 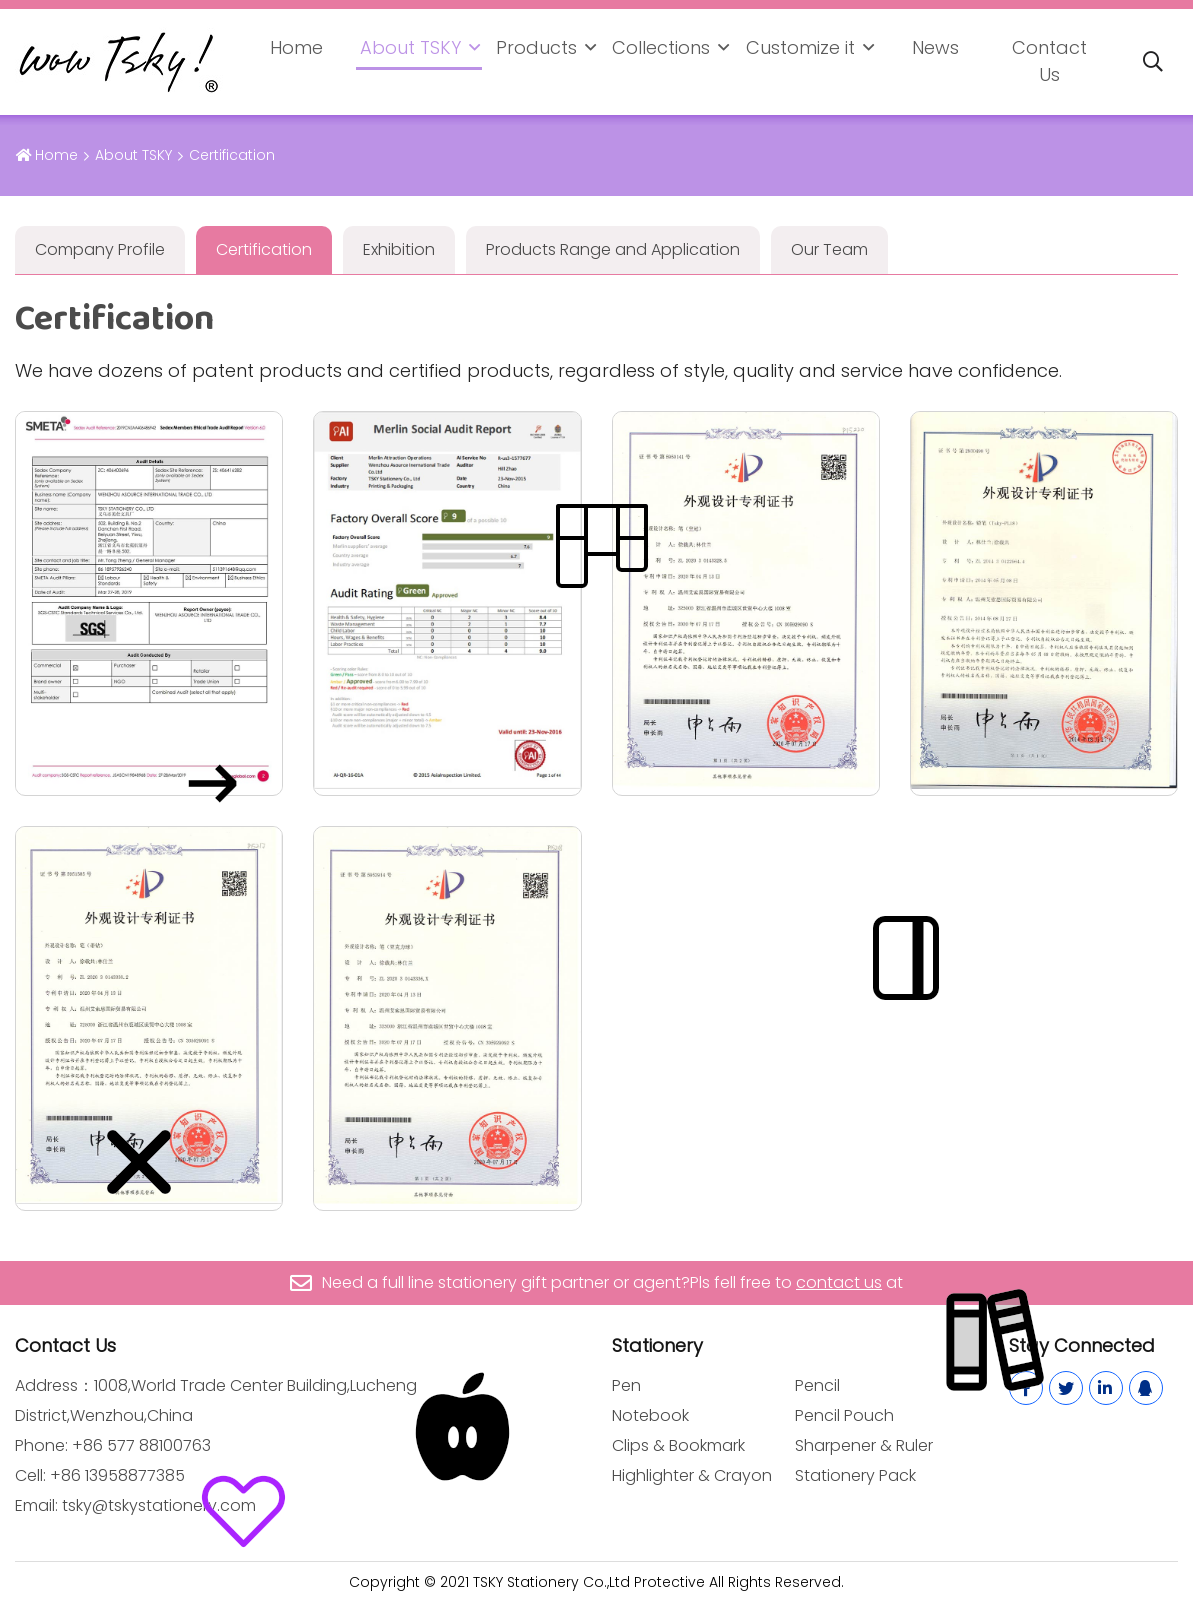 What do you see at coordinates (215, 784) in the screenshot?
I see `navigate to the next item` at bounding box center [215, 784].